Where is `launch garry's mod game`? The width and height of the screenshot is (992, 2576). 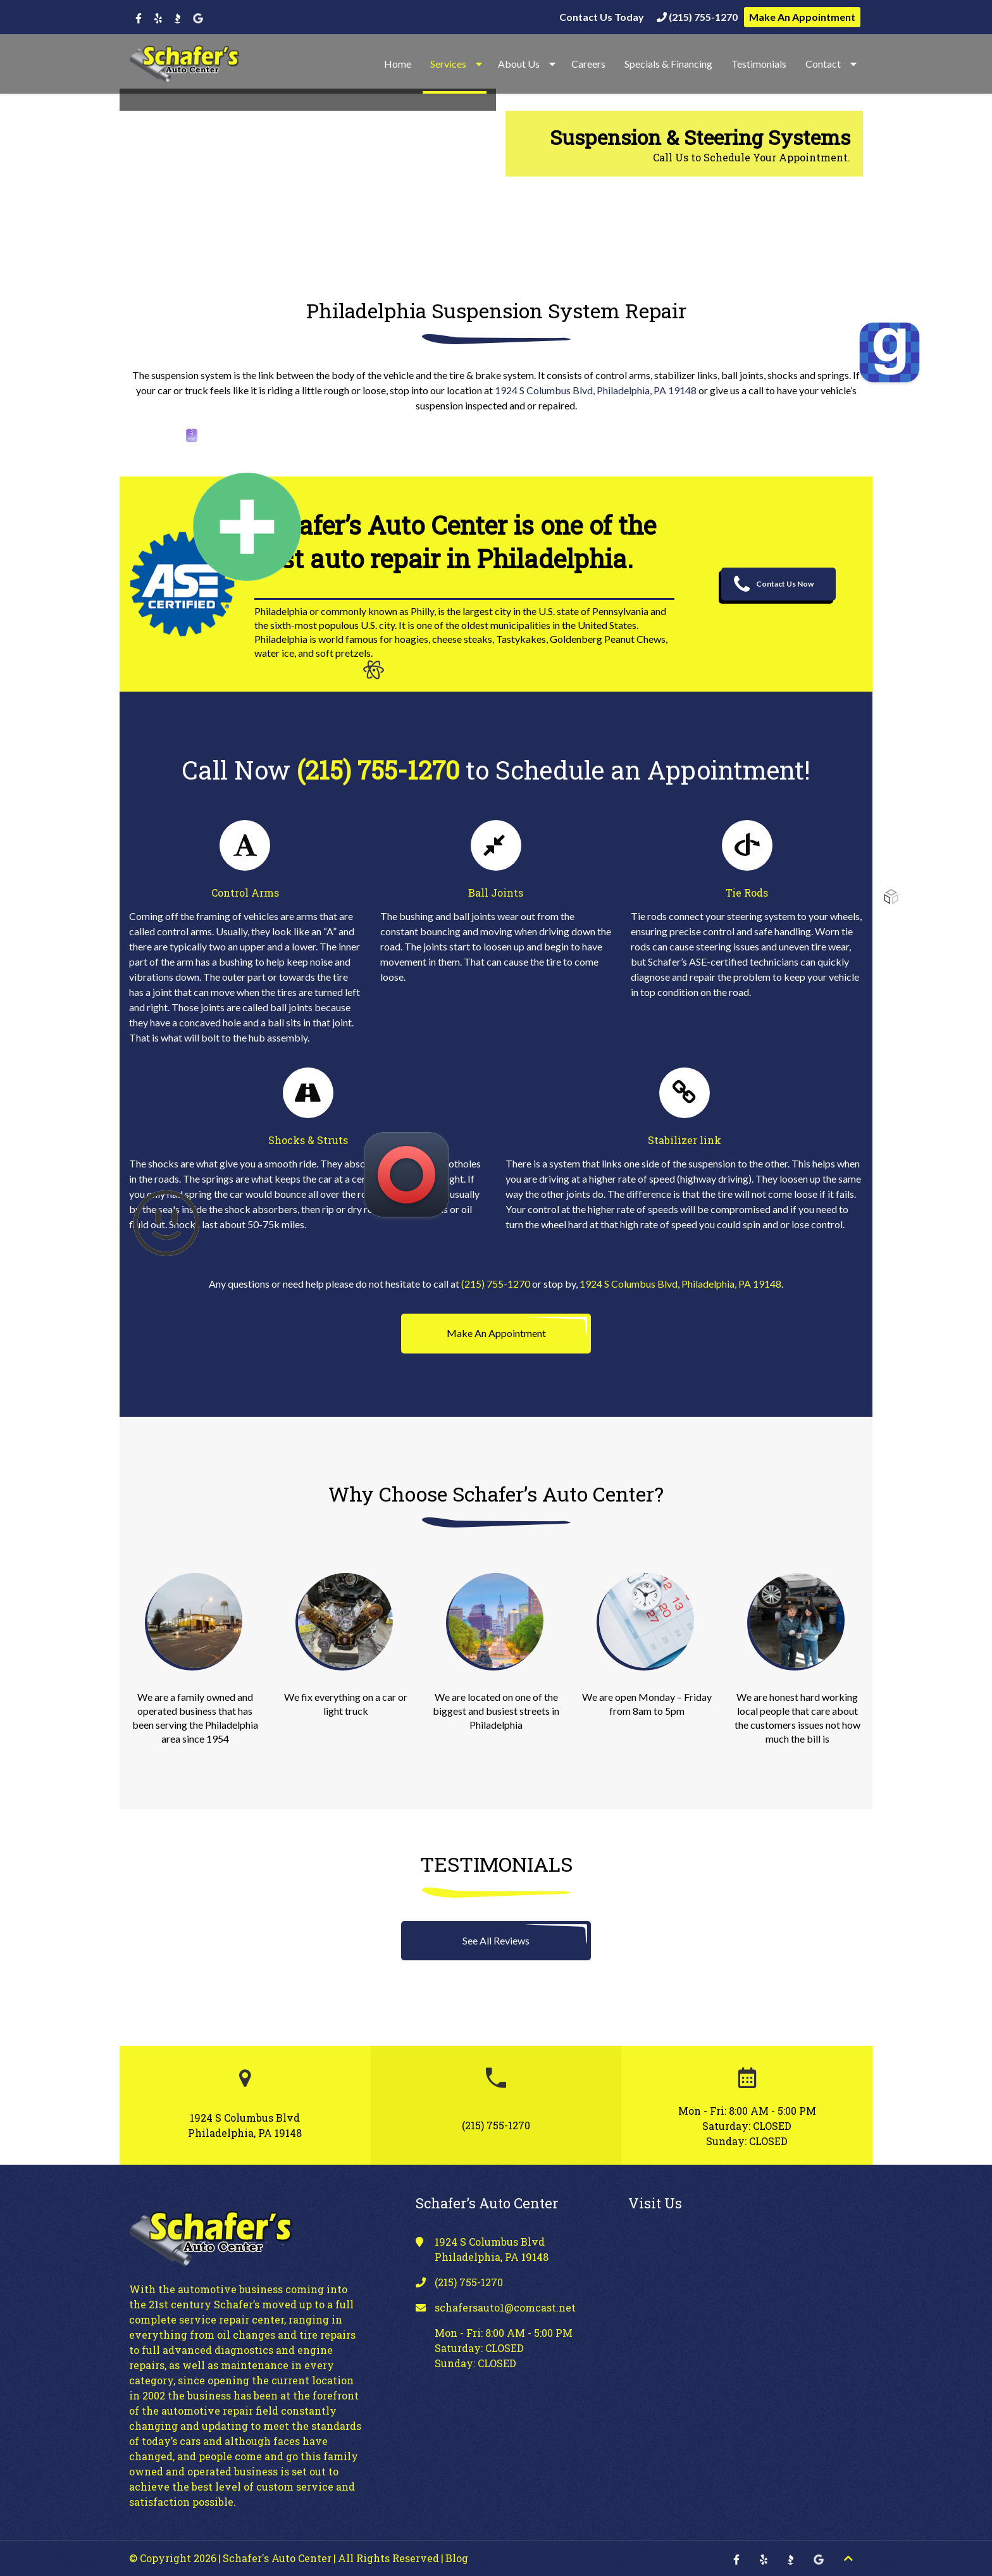 launch garry's mod game is located at coordinates (890, 352).